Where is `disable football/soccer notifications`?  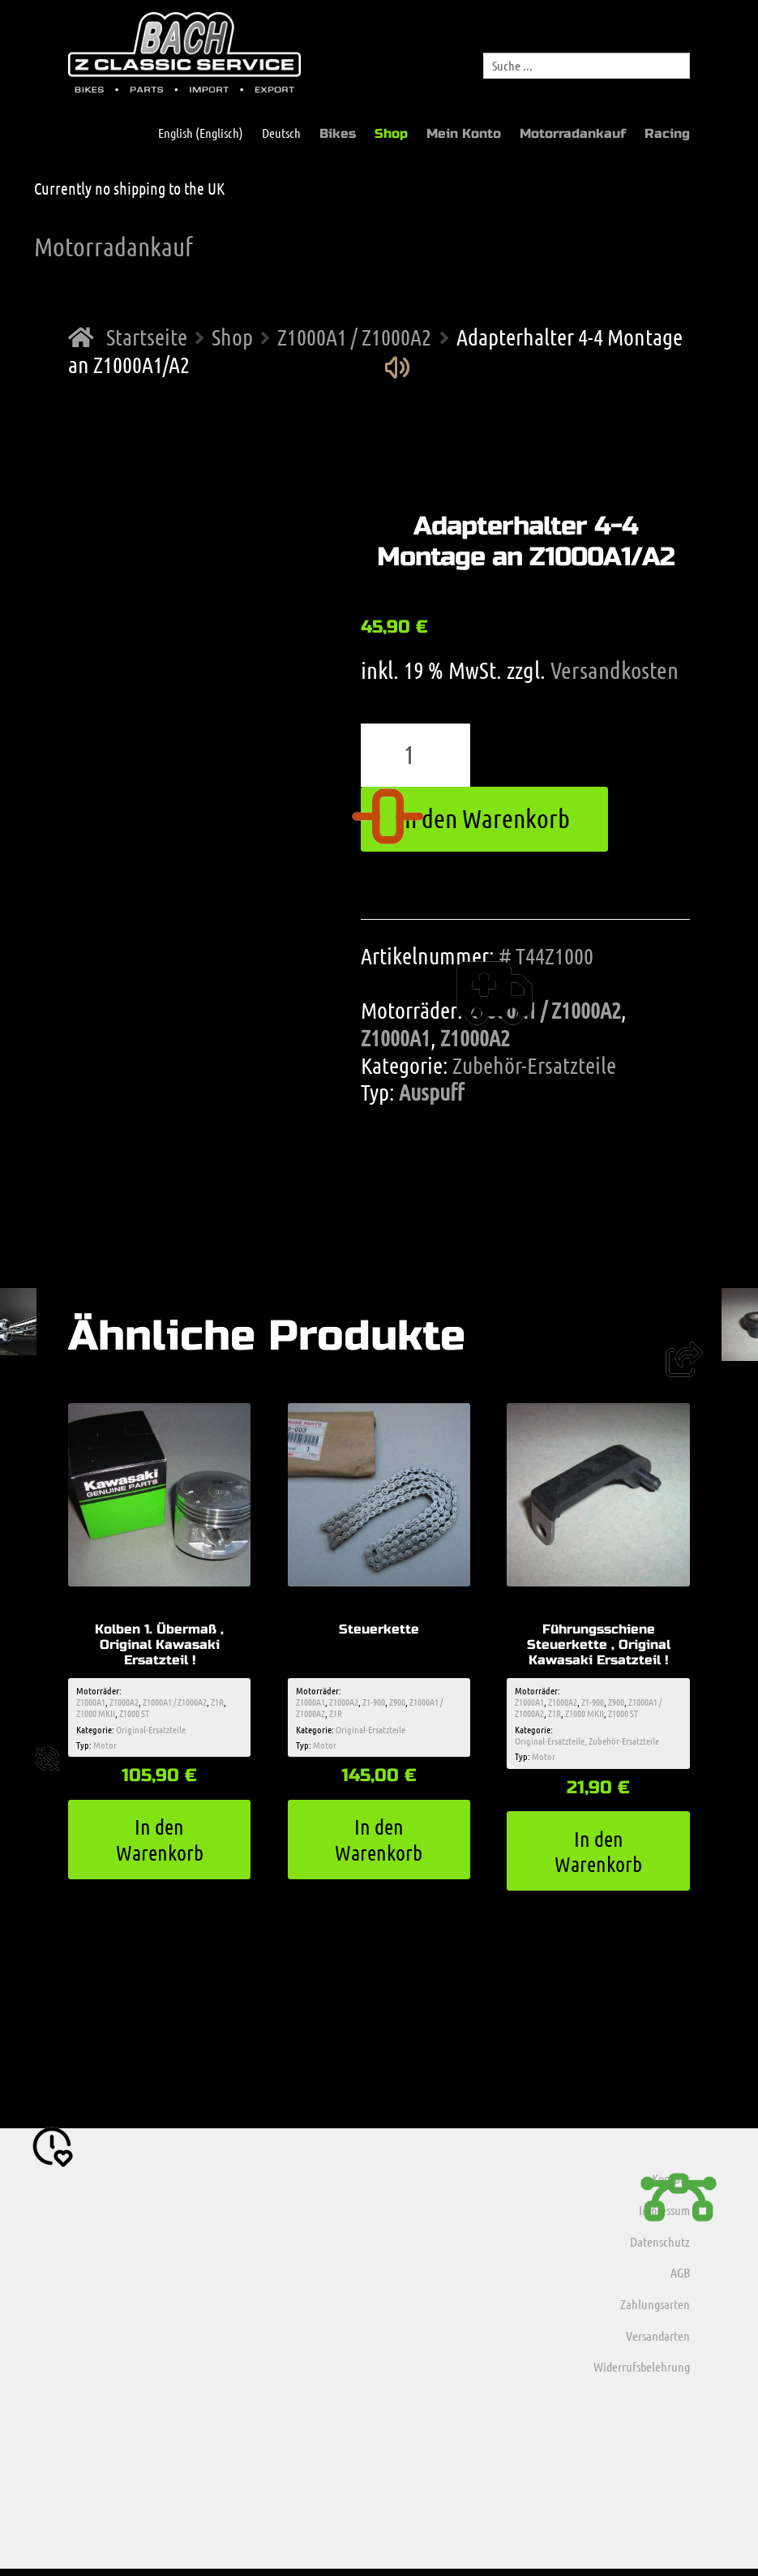
disable football/soccer notifications is located at coordinates (47, 1758).